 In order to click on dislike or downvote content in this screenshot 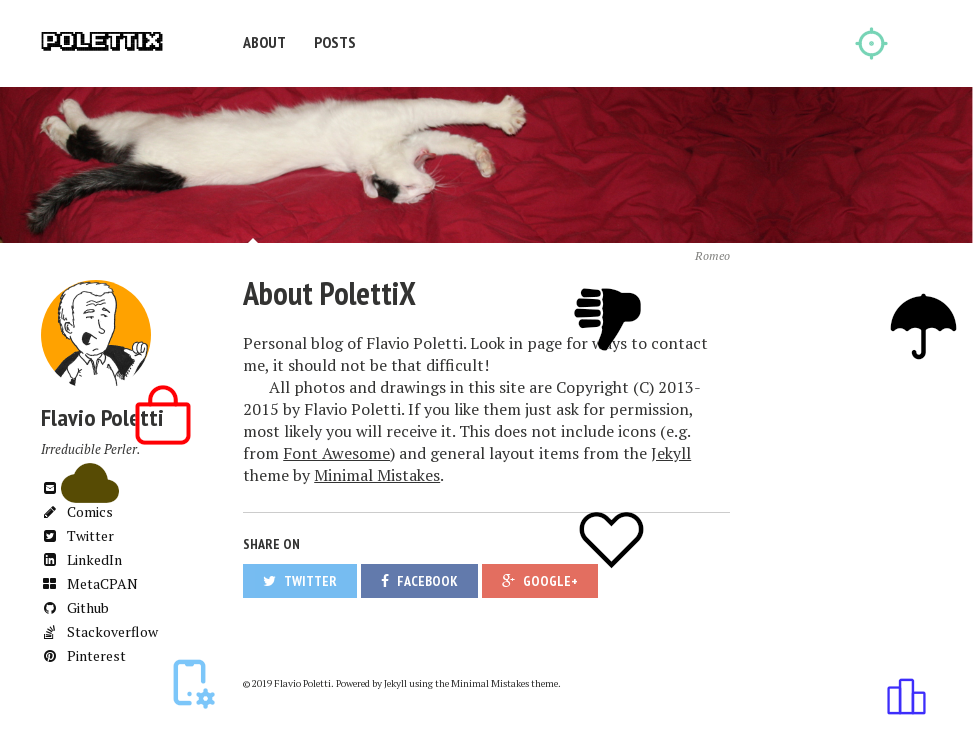, I will do `click(607, 319)`.